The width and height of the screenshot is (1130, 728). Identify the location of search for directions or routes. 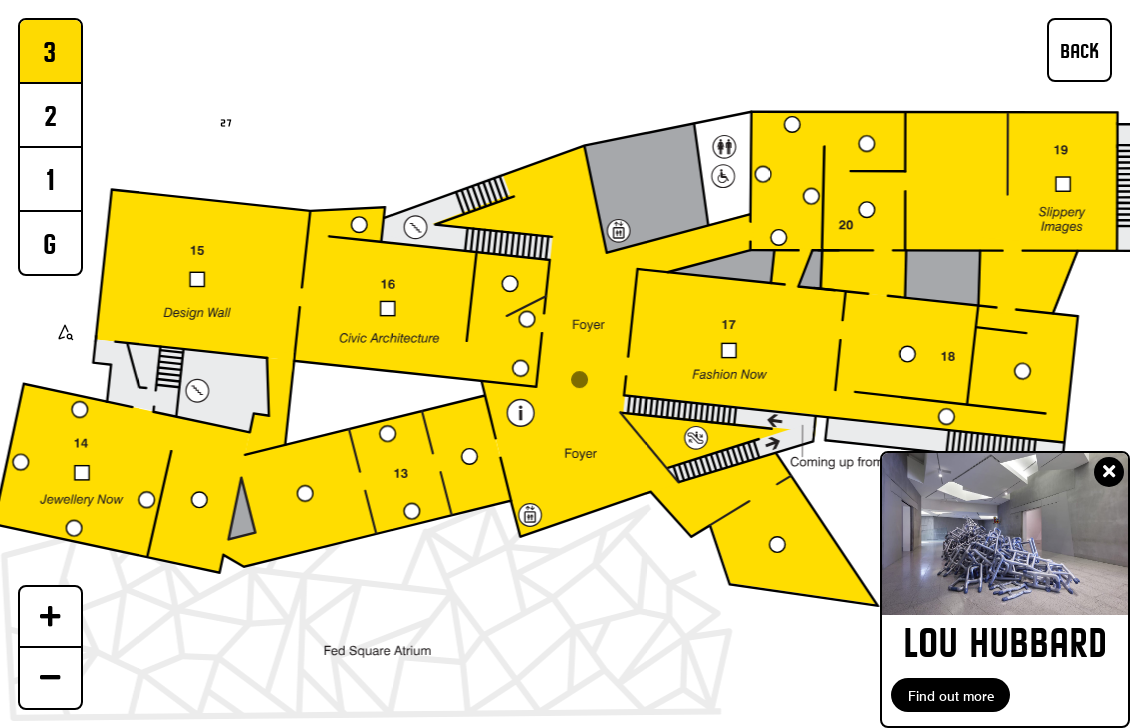
(65, 332).